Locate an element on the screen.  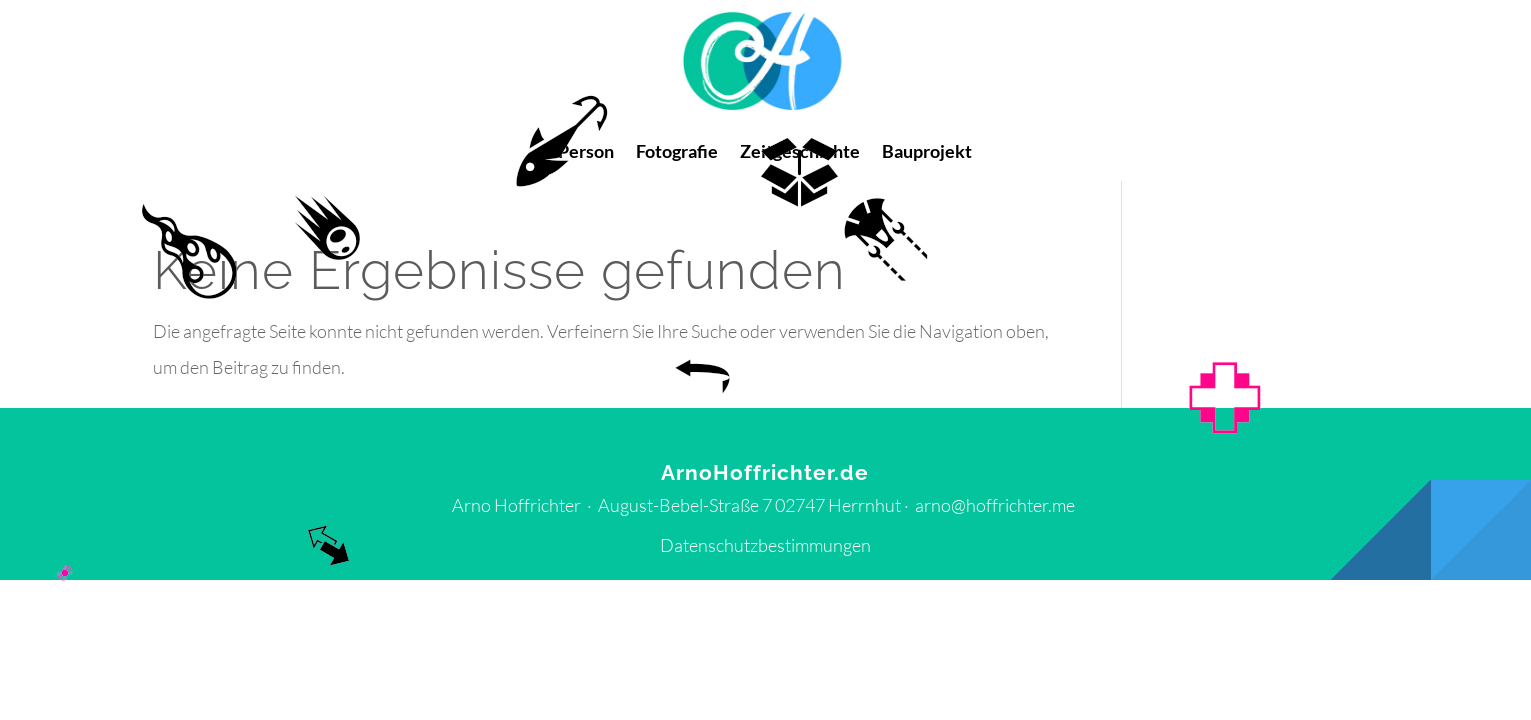
access fishing mini-game or activity is located at coordinates (562, 140).